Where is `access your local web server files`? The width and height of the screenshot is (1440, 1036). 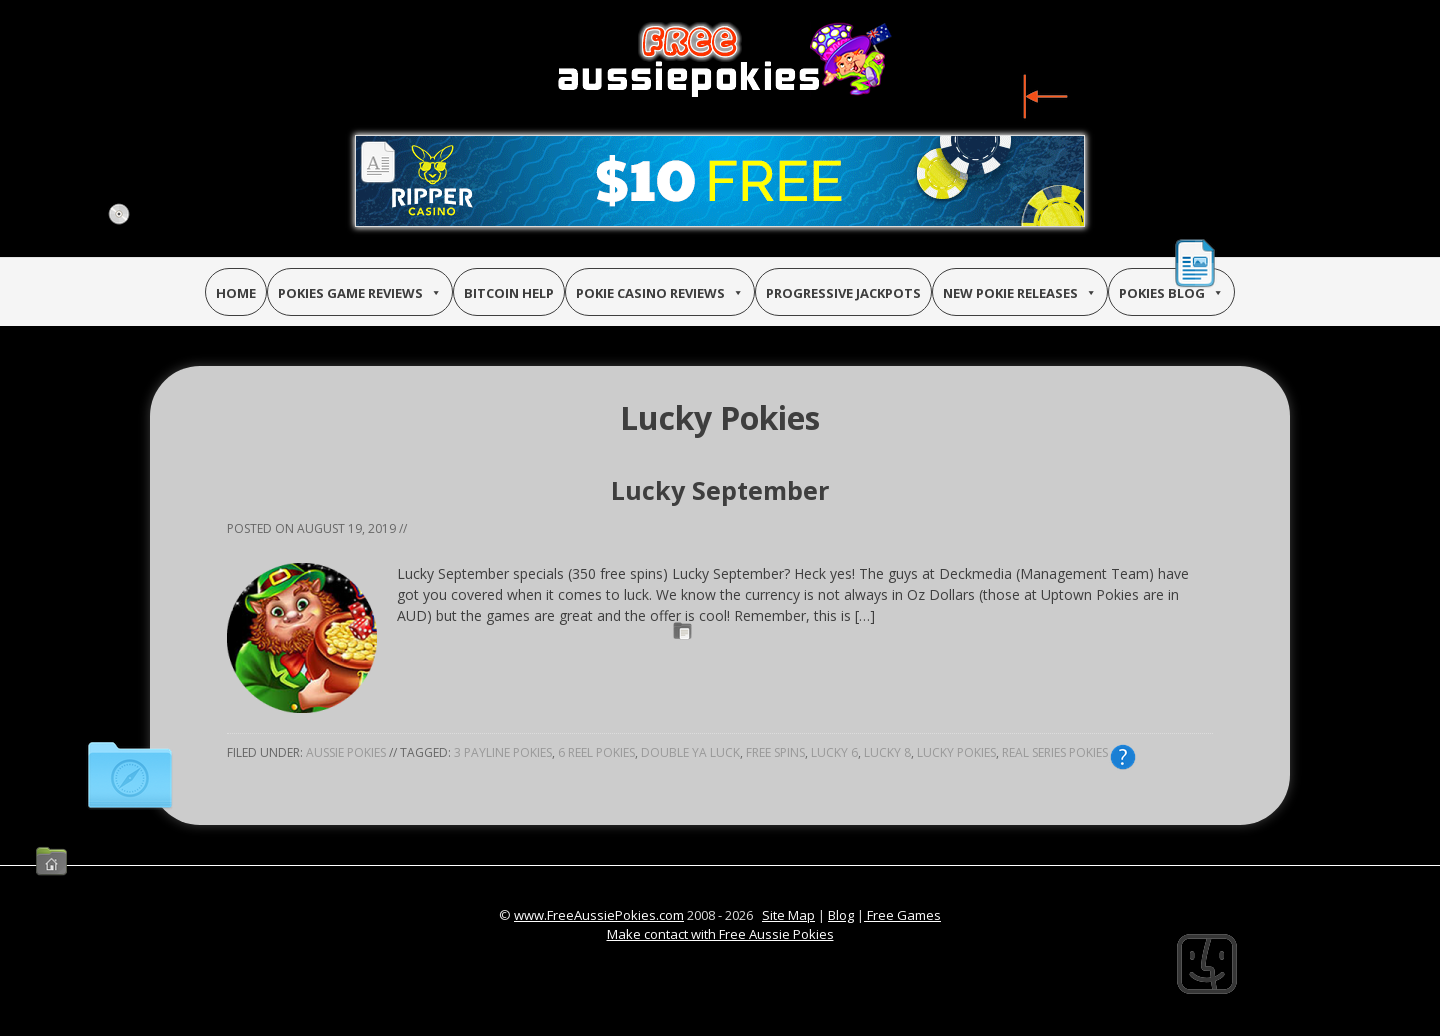 access your local web server files is located at coordinates (130, 775).